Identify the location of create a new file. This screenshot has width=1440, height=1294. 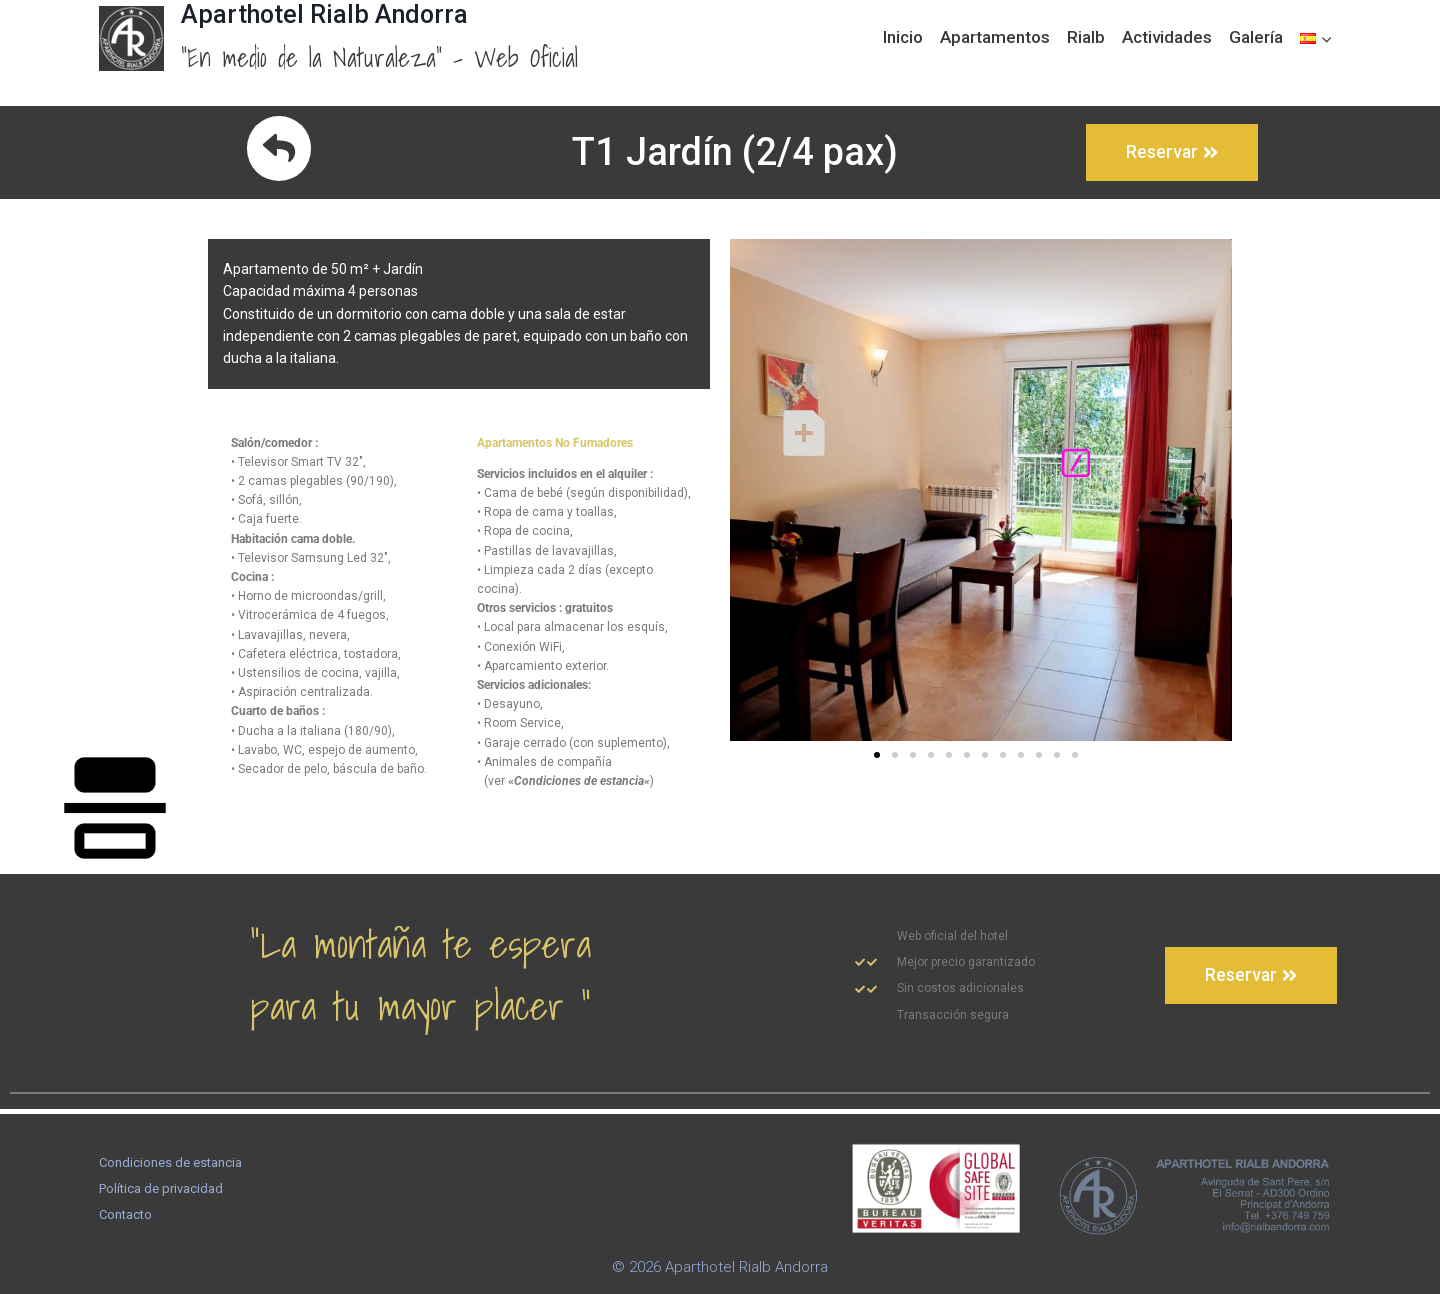
(804, 433).